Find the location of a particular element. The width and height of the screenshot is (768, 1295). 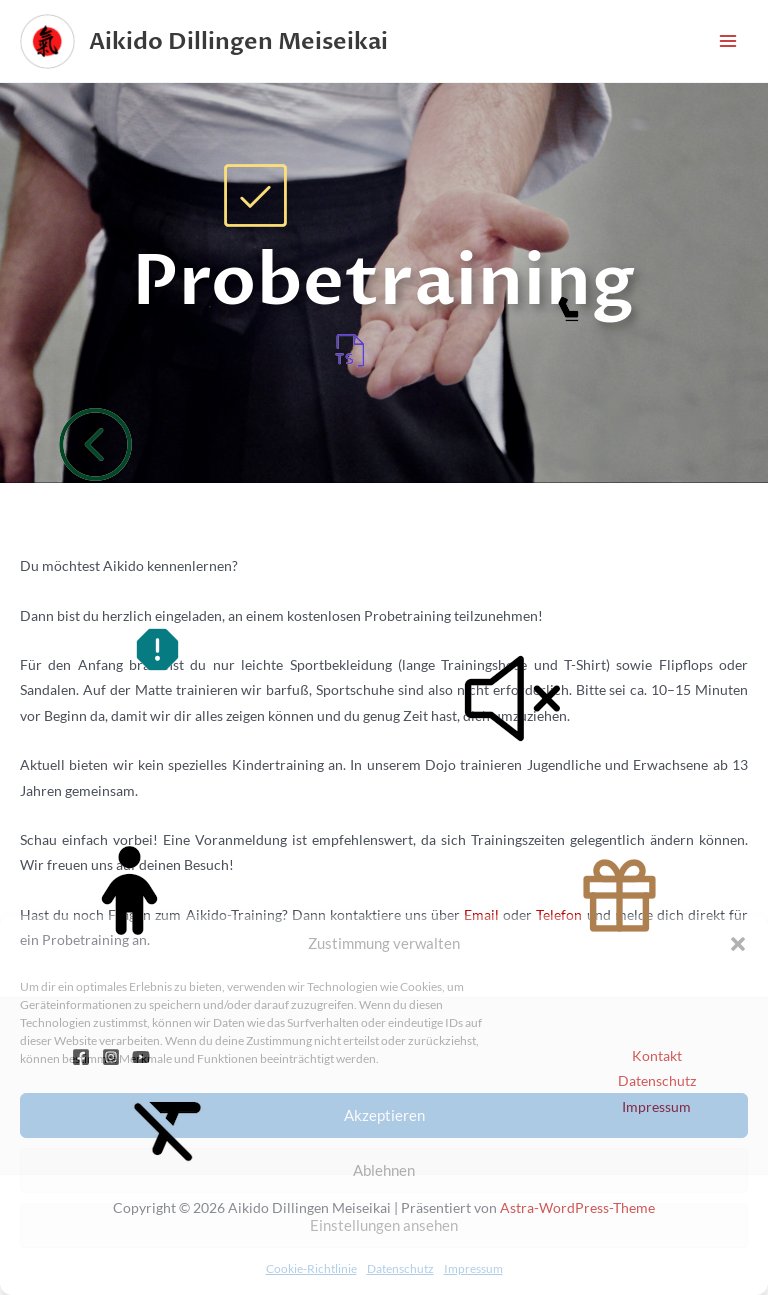

redeem a gift or reward is located at coordinates (619, 895).